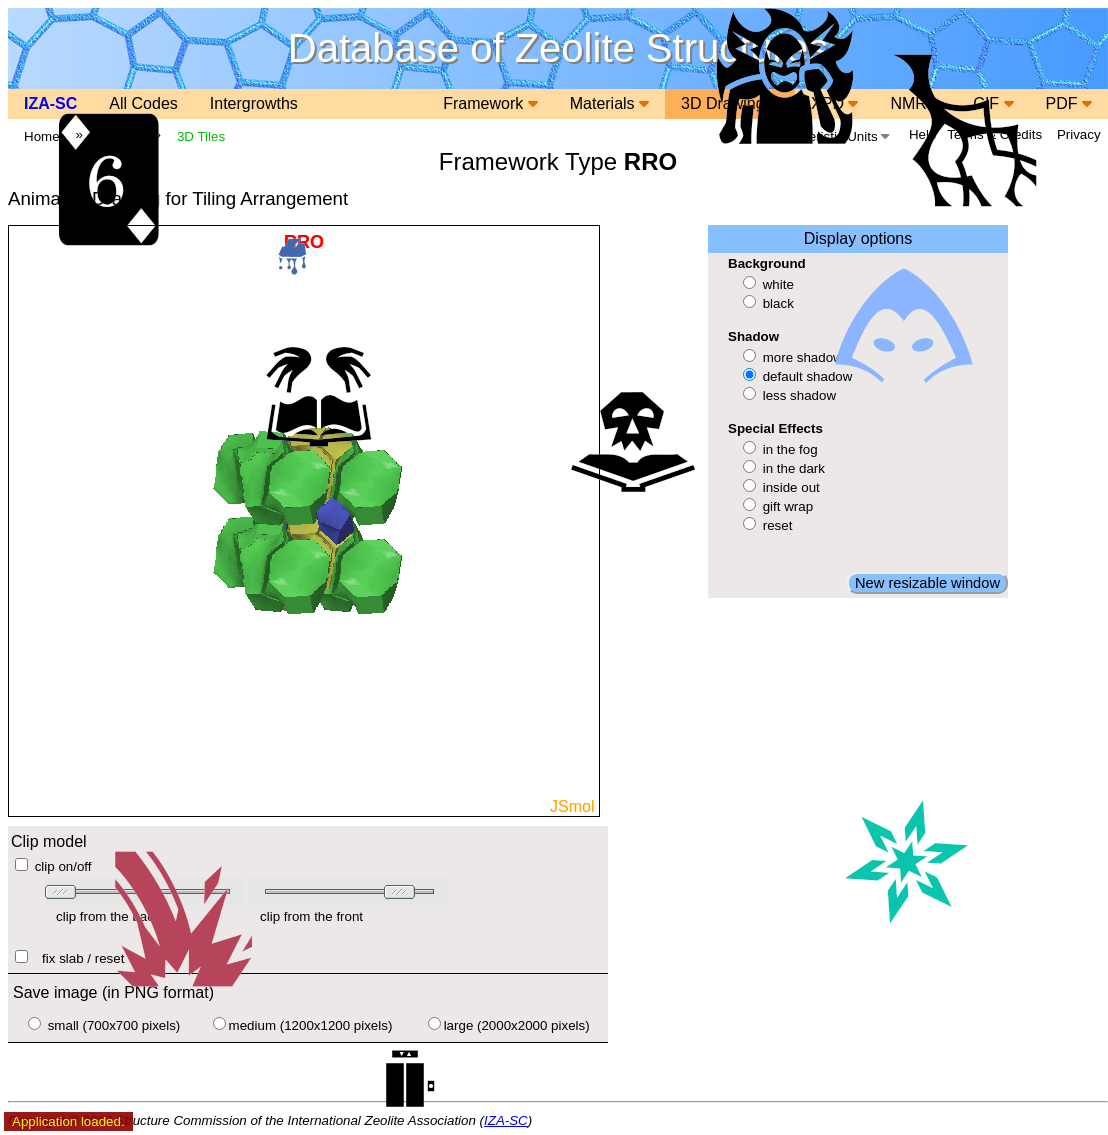  I want to click on mark item as favorite, so click(906, 862).